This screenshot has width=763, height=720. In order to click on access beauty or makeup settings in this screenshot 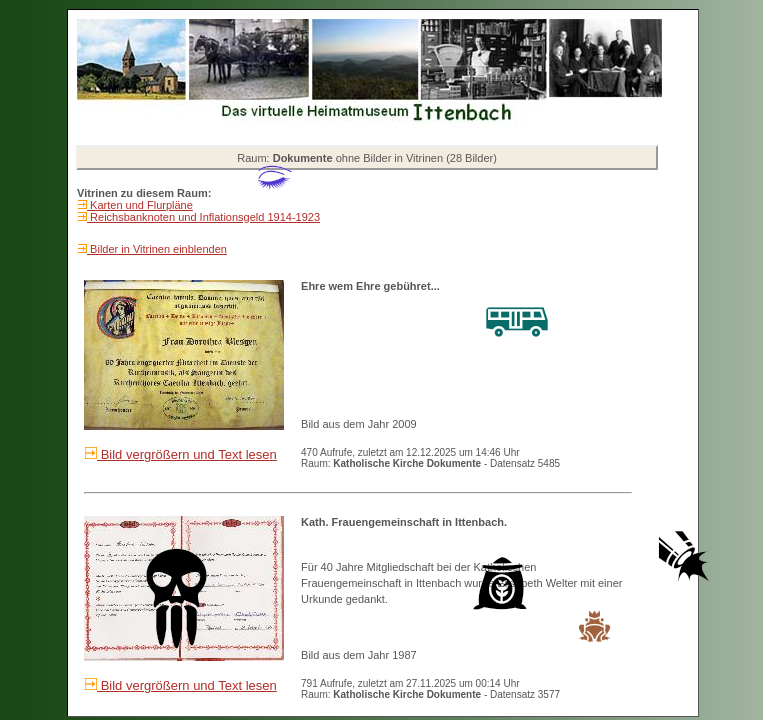, I will do `click(275, 178)`.